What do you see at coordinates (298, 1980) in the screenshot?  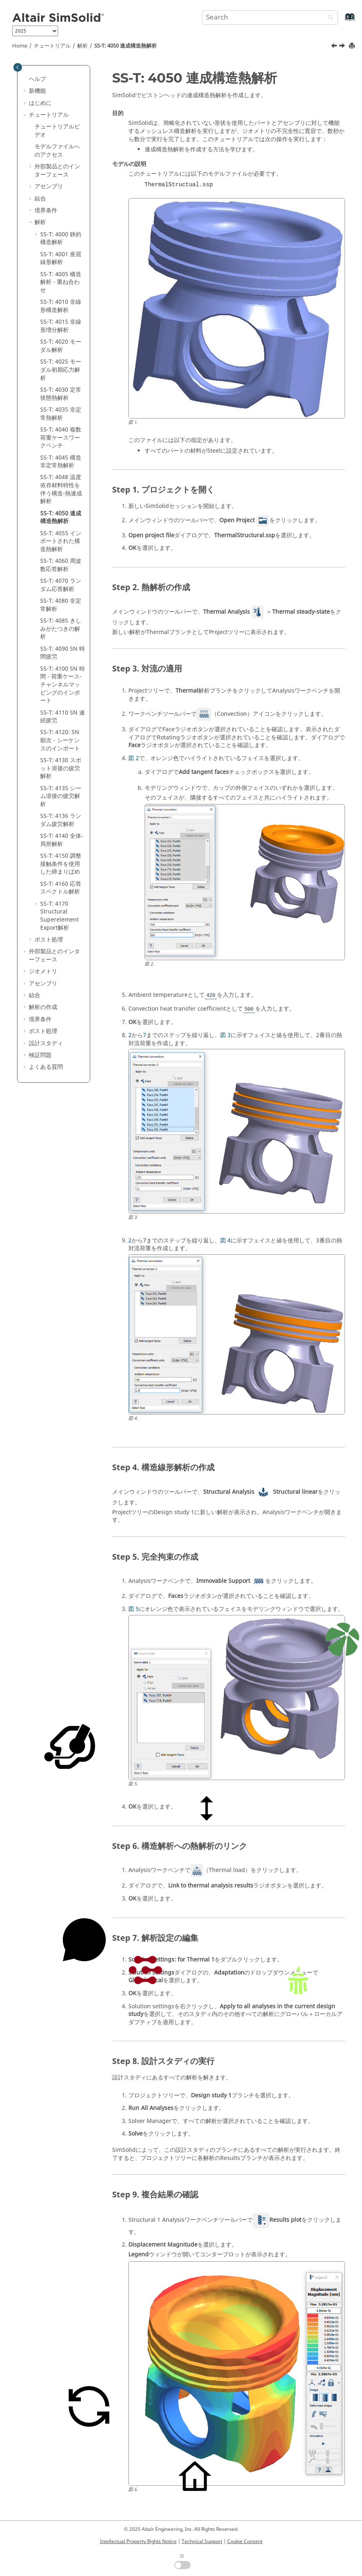 I see `visit Red Candle Games website or store page` at bounding box center [298, 1980].